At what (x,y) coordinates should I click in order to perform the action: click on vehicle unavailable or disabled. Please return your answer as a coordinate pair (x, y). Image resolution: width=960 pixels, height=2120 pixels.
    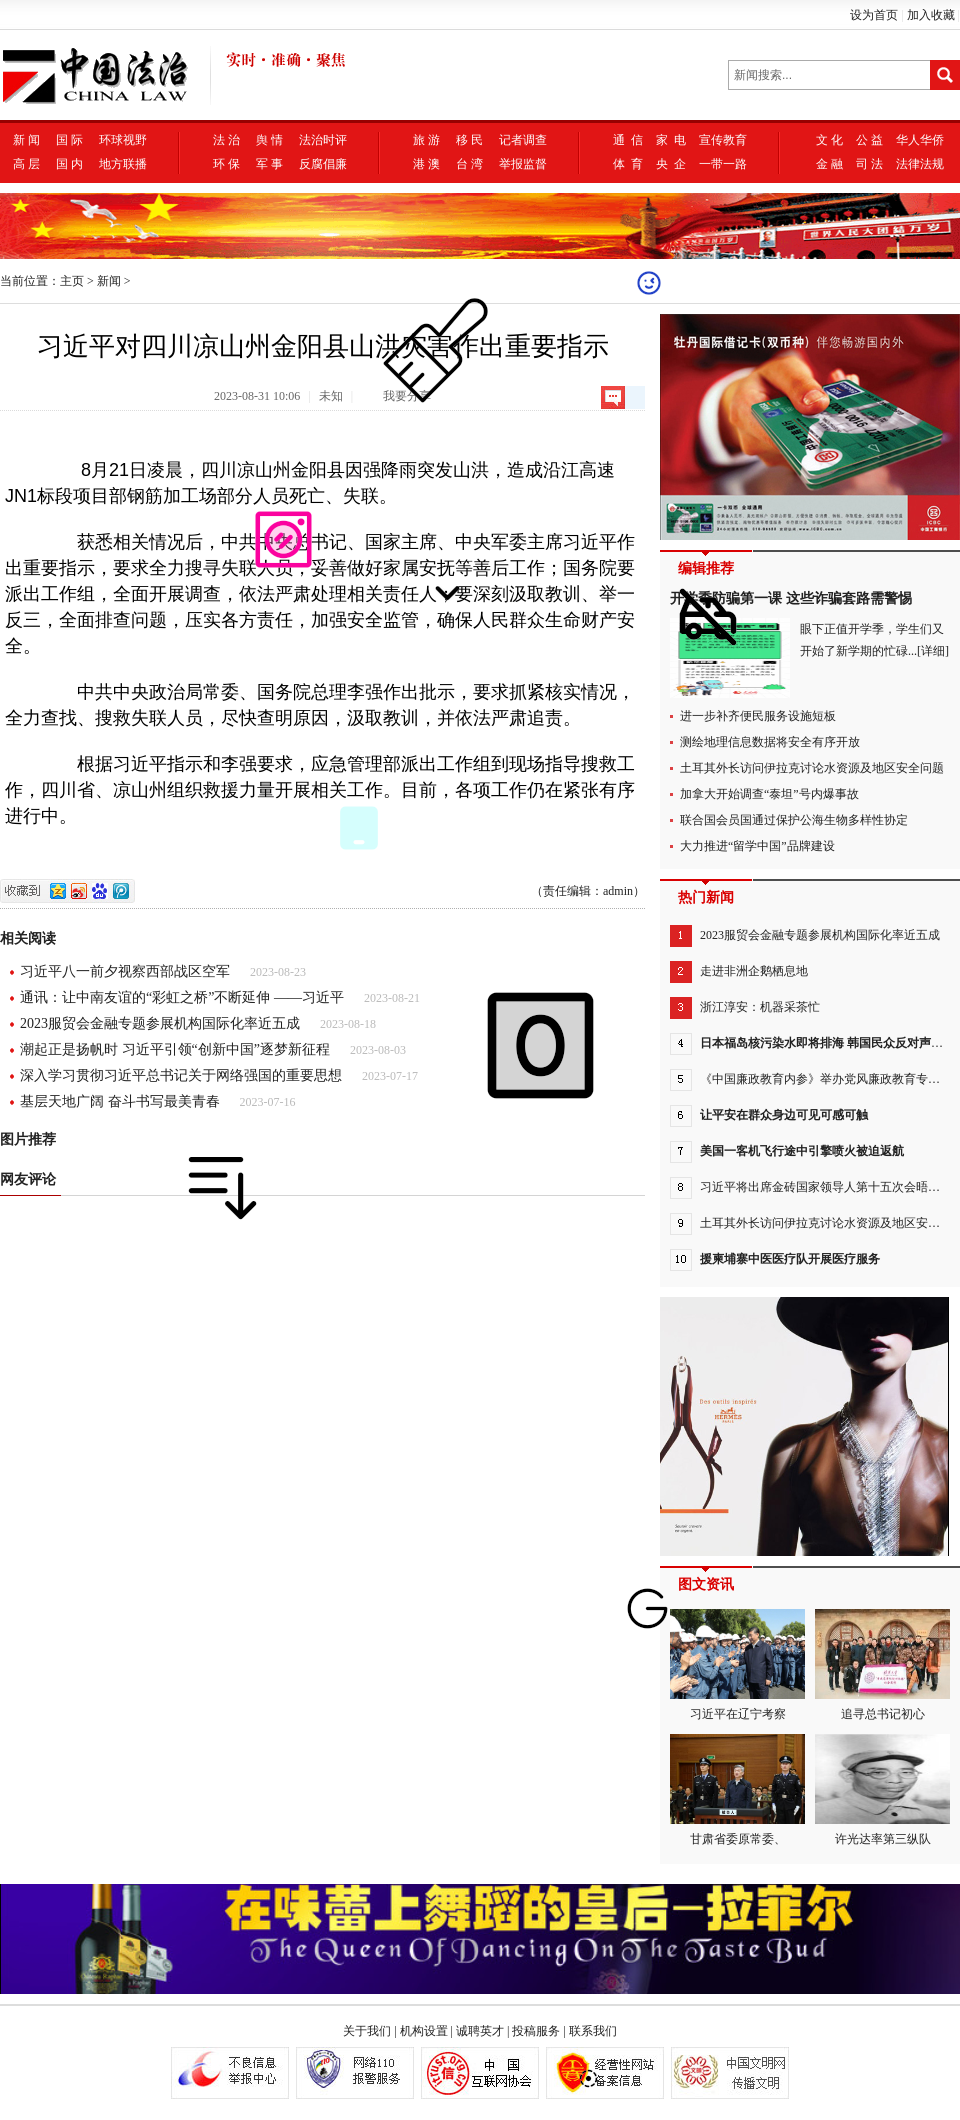
    Looking at the image, I should click on (708, 617).